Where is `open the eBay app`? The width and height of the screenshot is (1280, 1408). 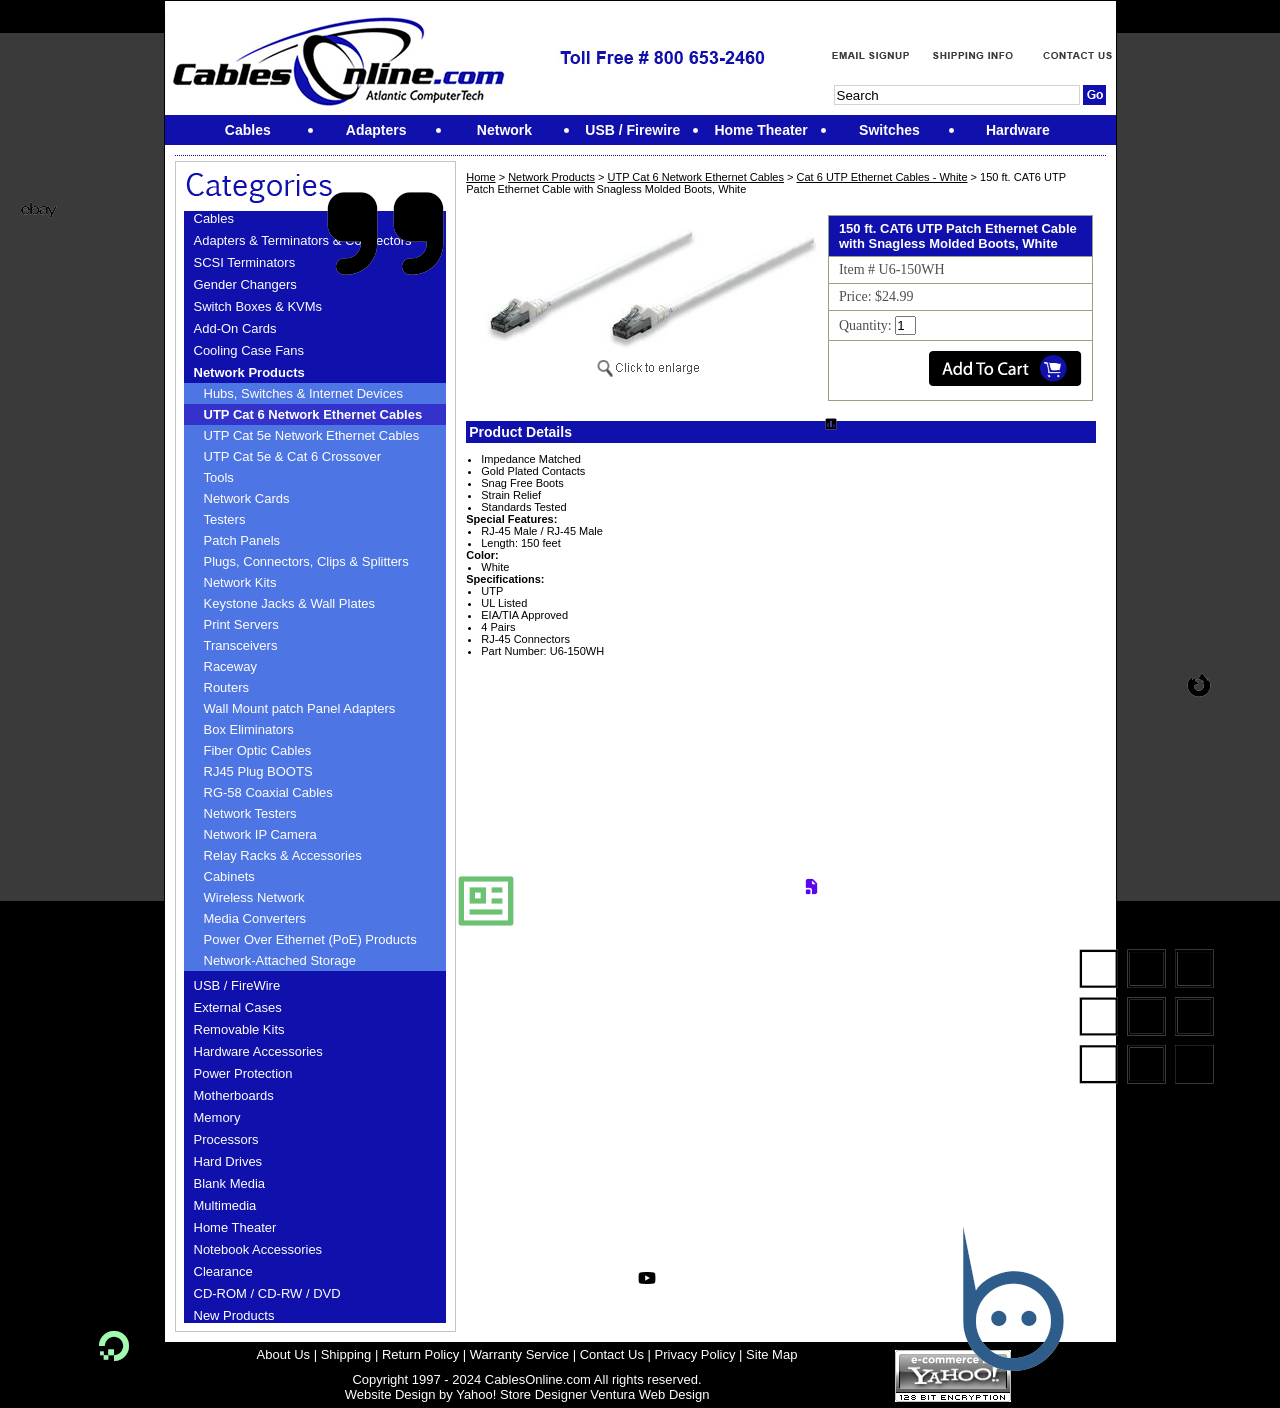 open the eBay app is located at coordinates (39, 210).